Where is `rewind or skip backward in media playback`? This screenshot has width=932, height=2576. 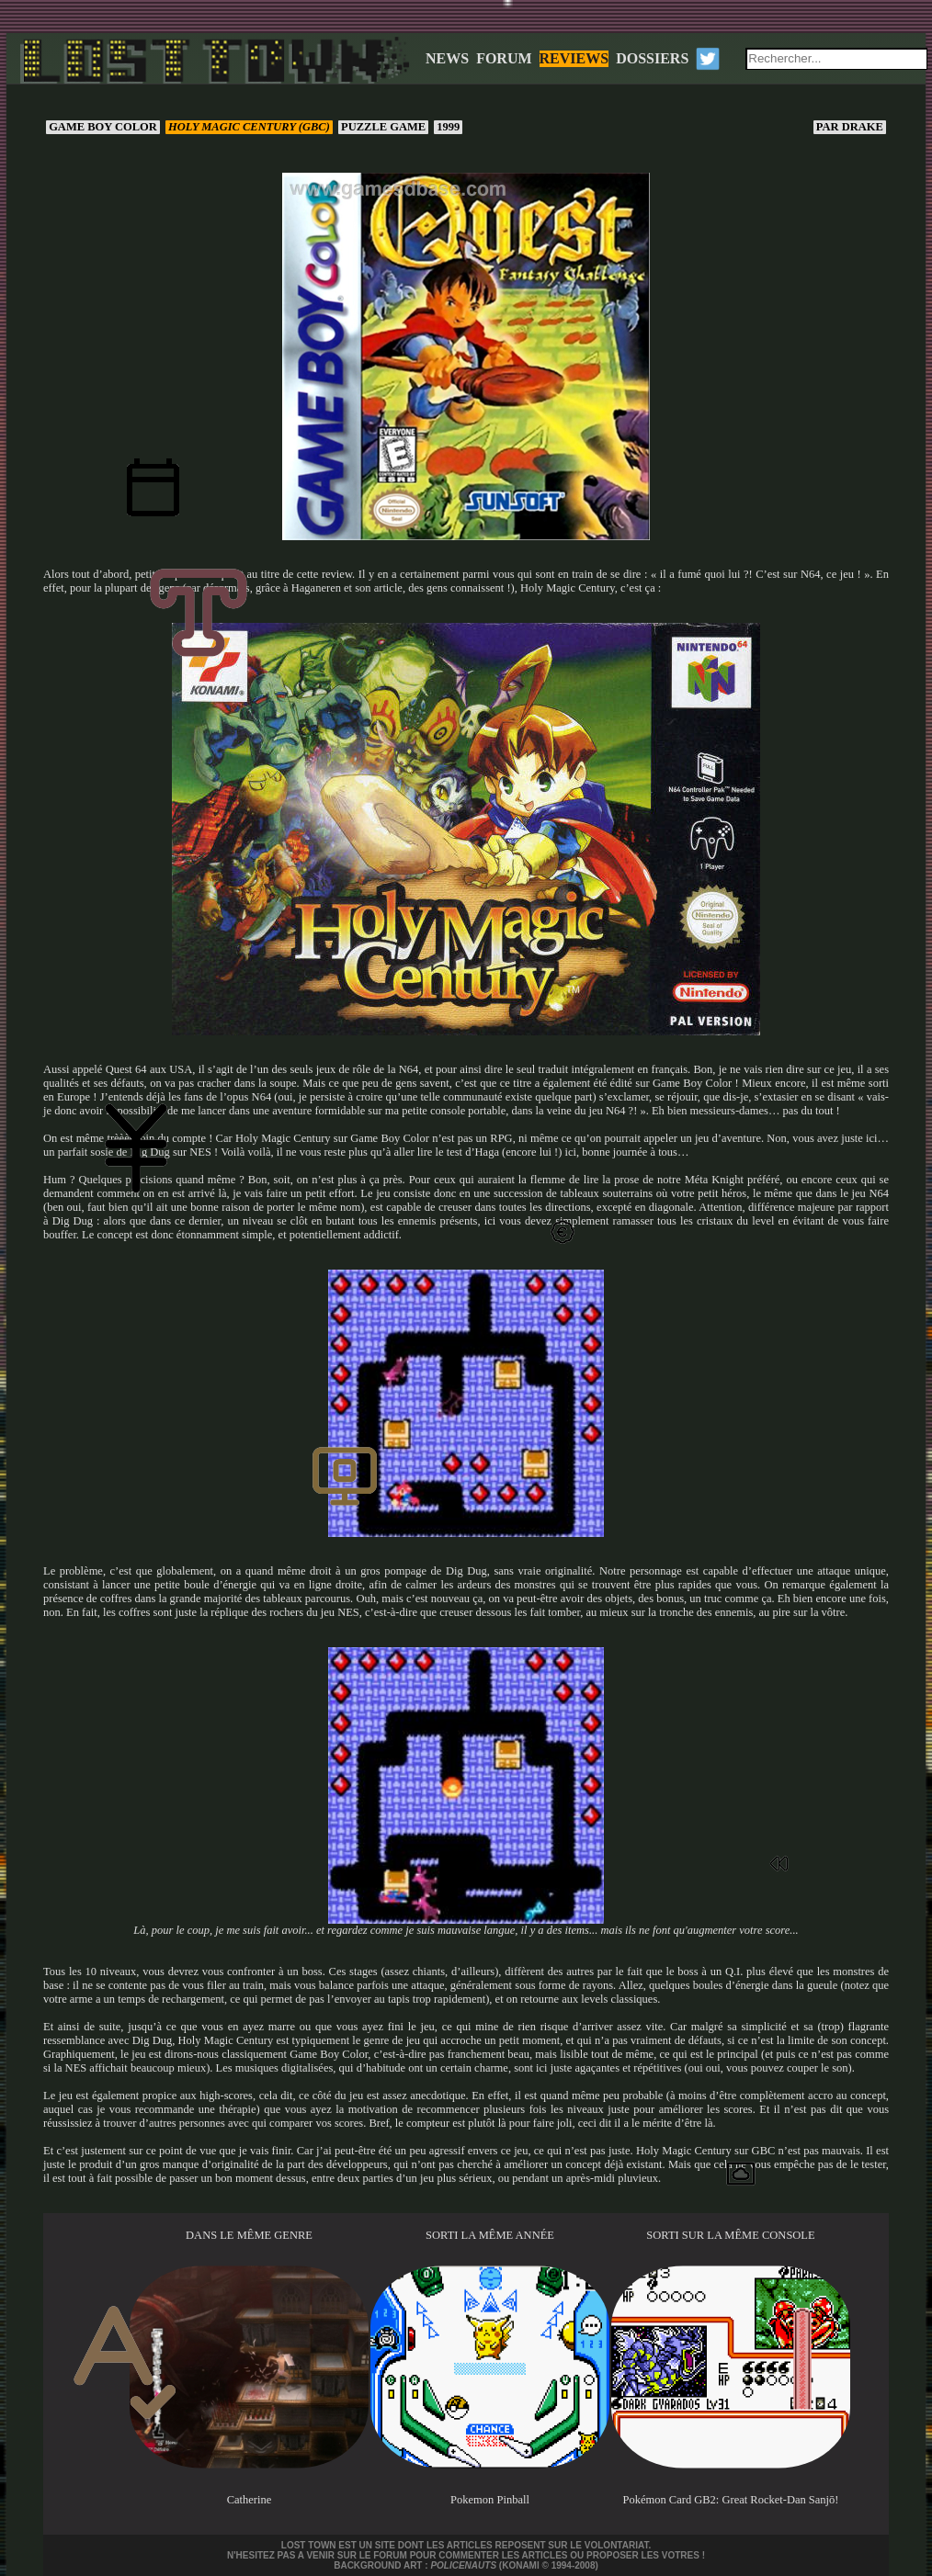 rewind or skip backward in media playback is located at coordinates (779, 1863).